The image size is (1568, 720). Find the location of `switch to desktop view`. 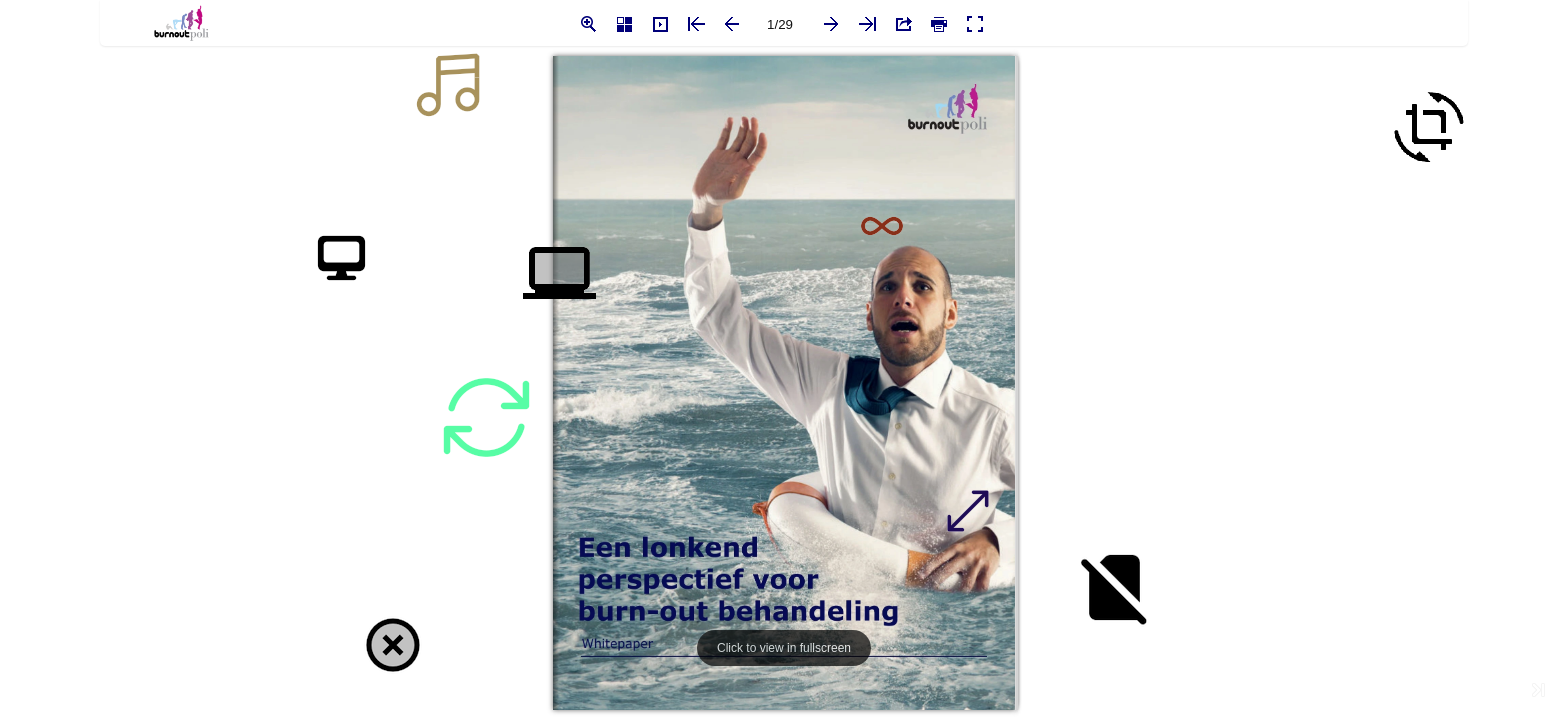

switch to desktop view is located at coordinates (341, 256).